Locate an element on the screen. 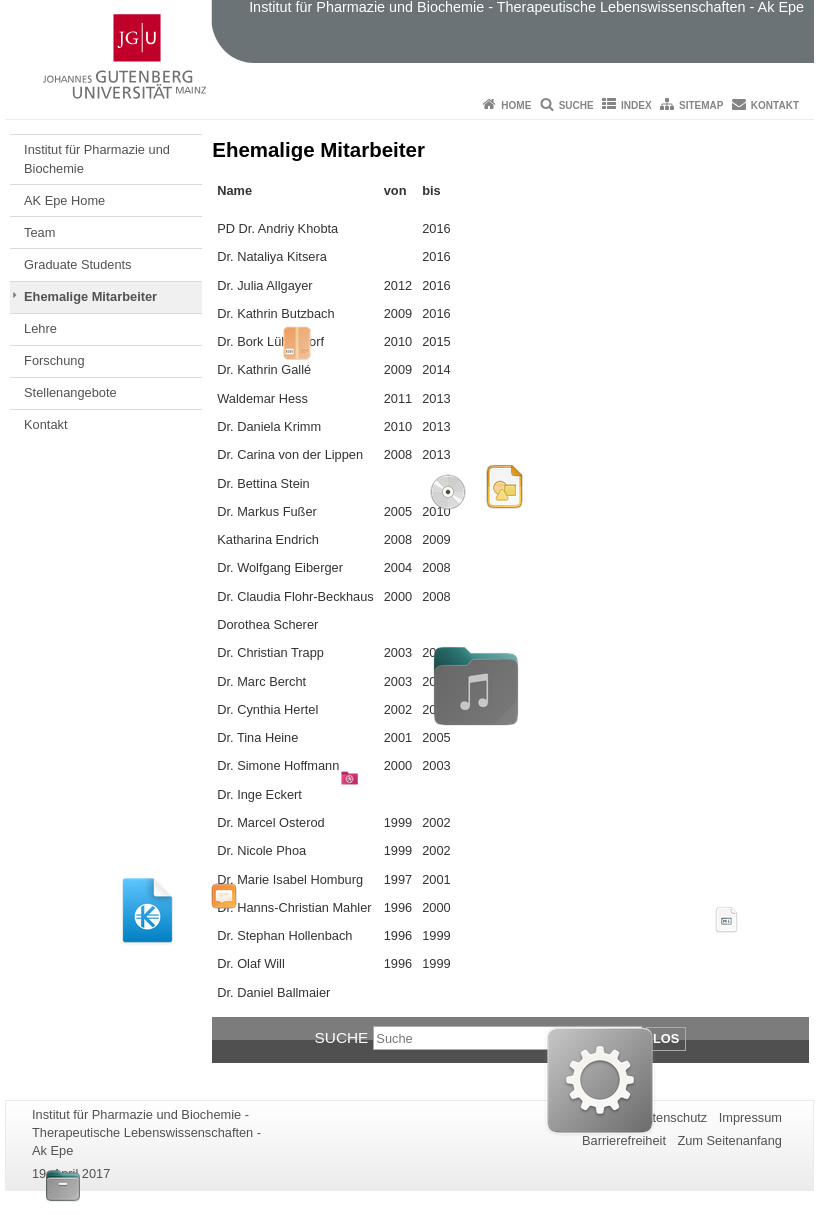  folder containing Dribbble design assets is located at coordinates (349, 778).